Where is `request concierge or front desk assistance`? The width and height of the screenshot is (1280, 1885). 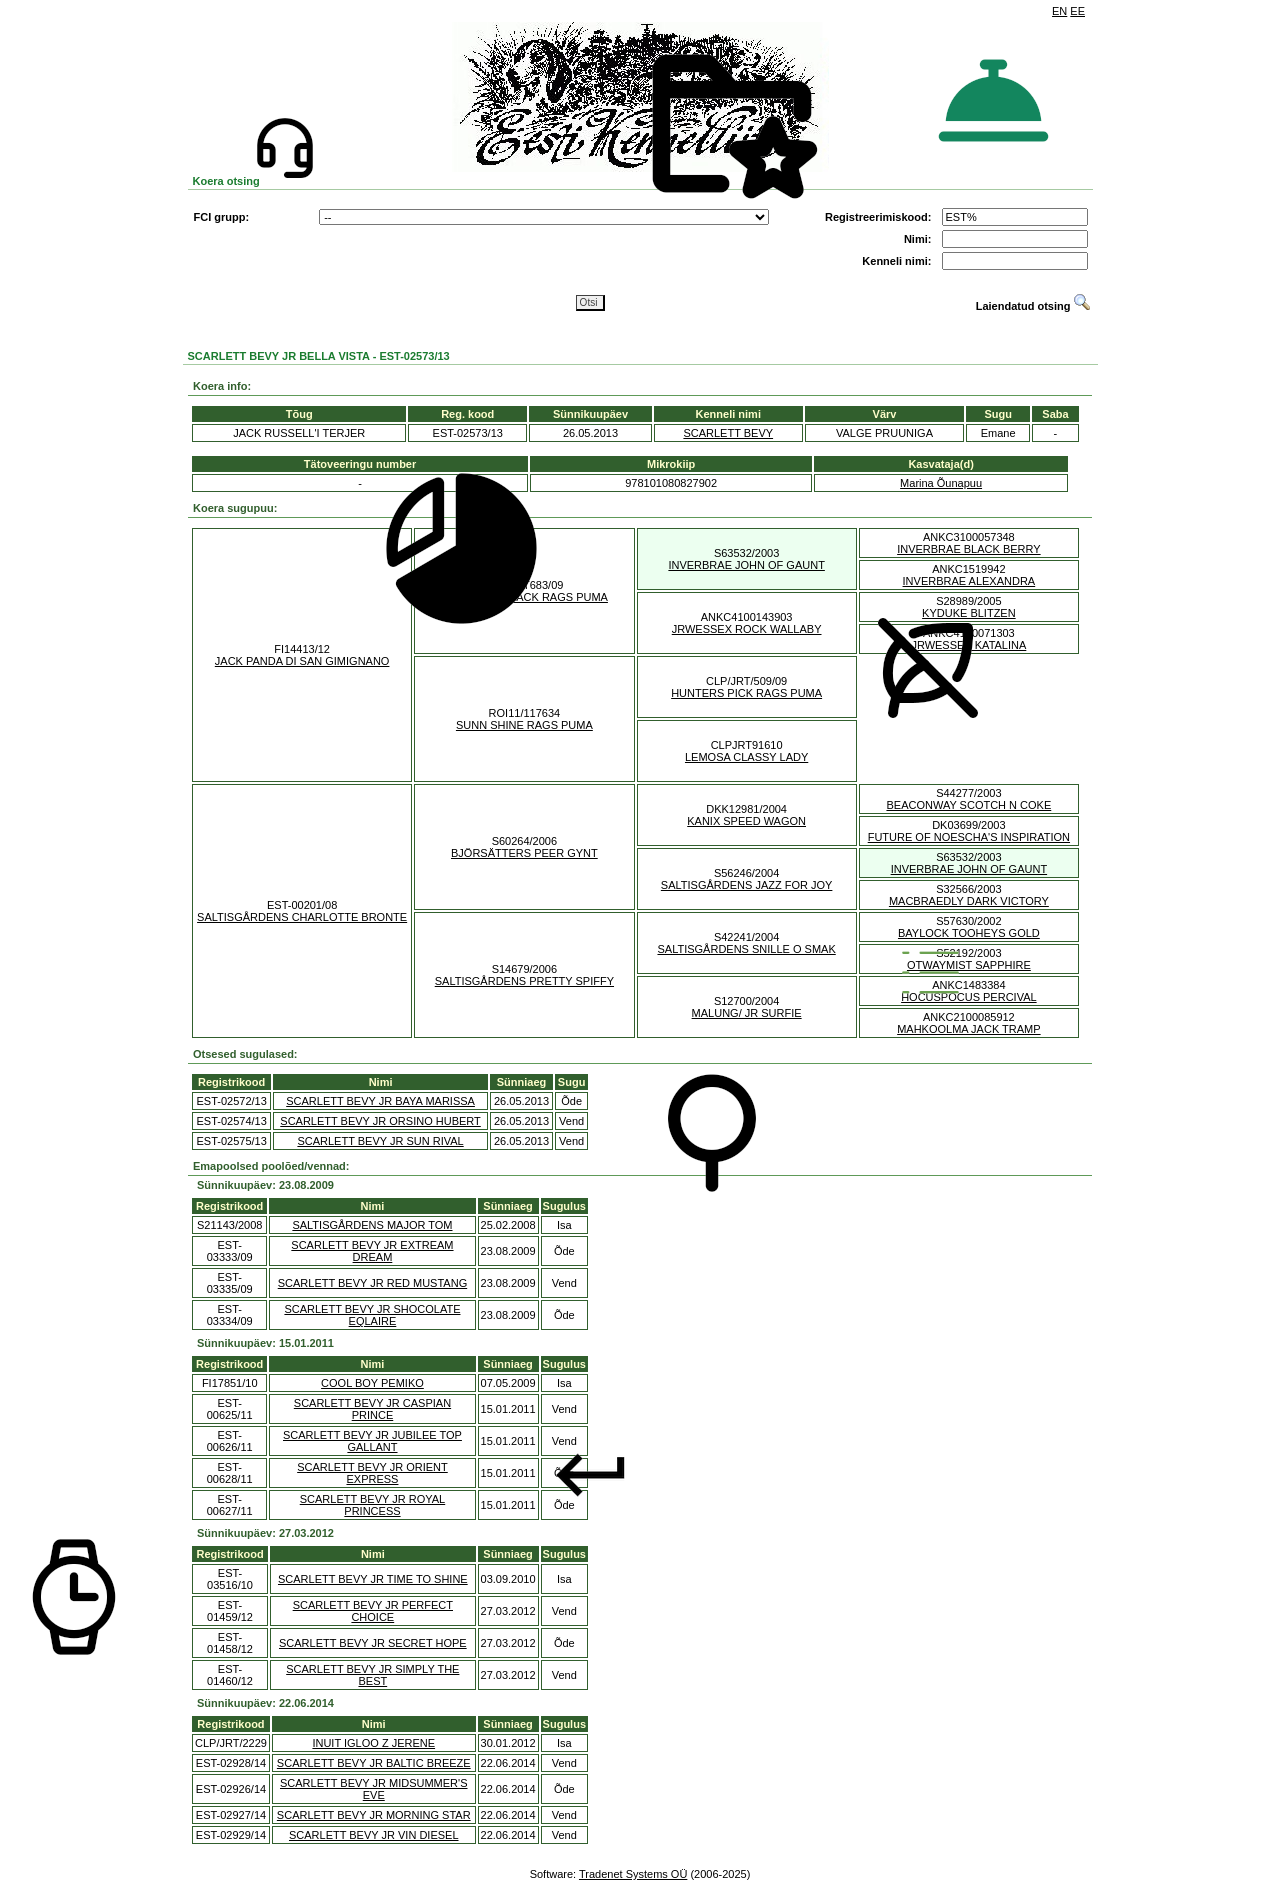
request concierge or front desk assistance is located at coordinates (993, 100).